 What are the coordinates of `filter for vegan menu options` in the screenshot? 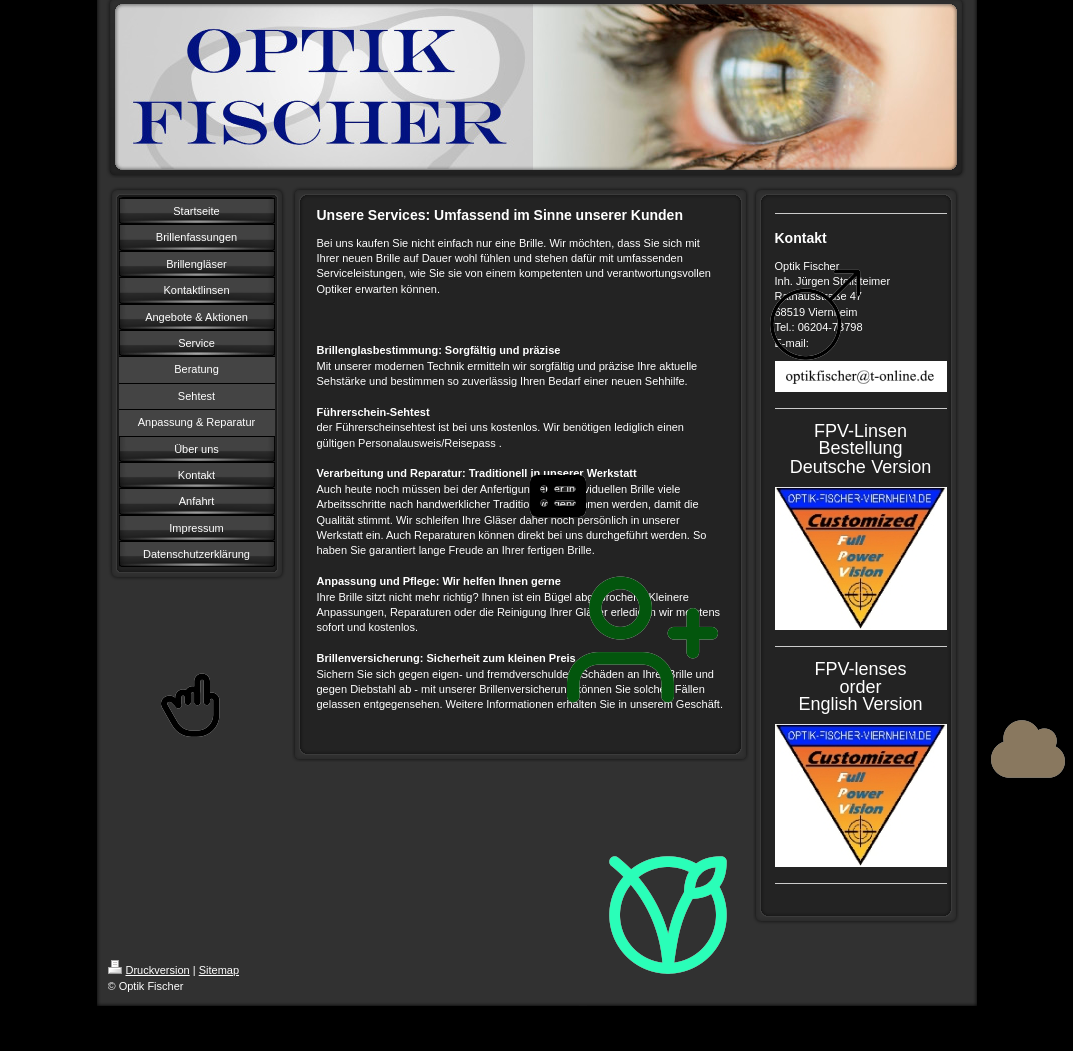 It's located at (668, 915).